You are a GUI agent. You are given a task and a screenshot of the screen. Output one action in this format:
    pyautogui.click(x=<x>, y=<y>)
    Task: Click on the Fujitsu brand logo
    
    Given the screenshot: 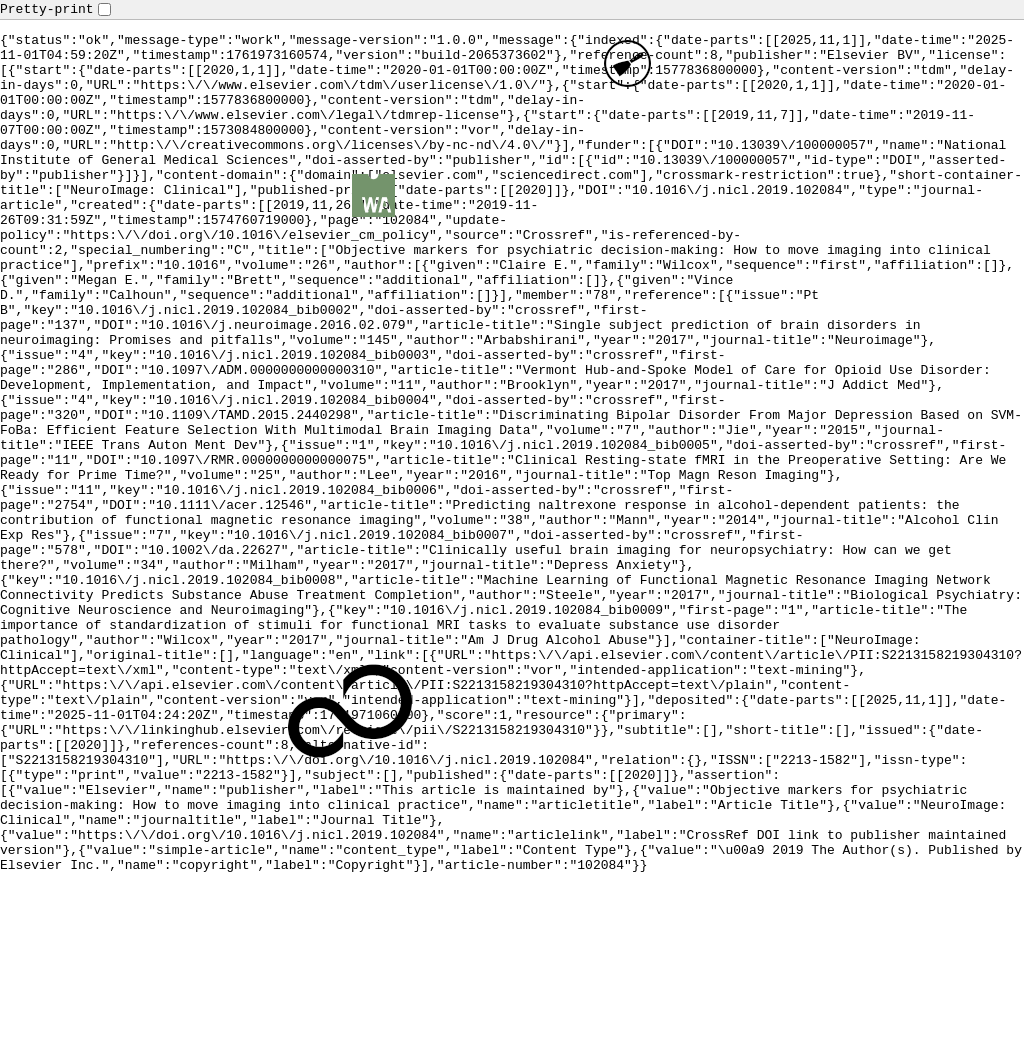 What is the action you would take?
    pyautogui.click(x=350, y=711)
    